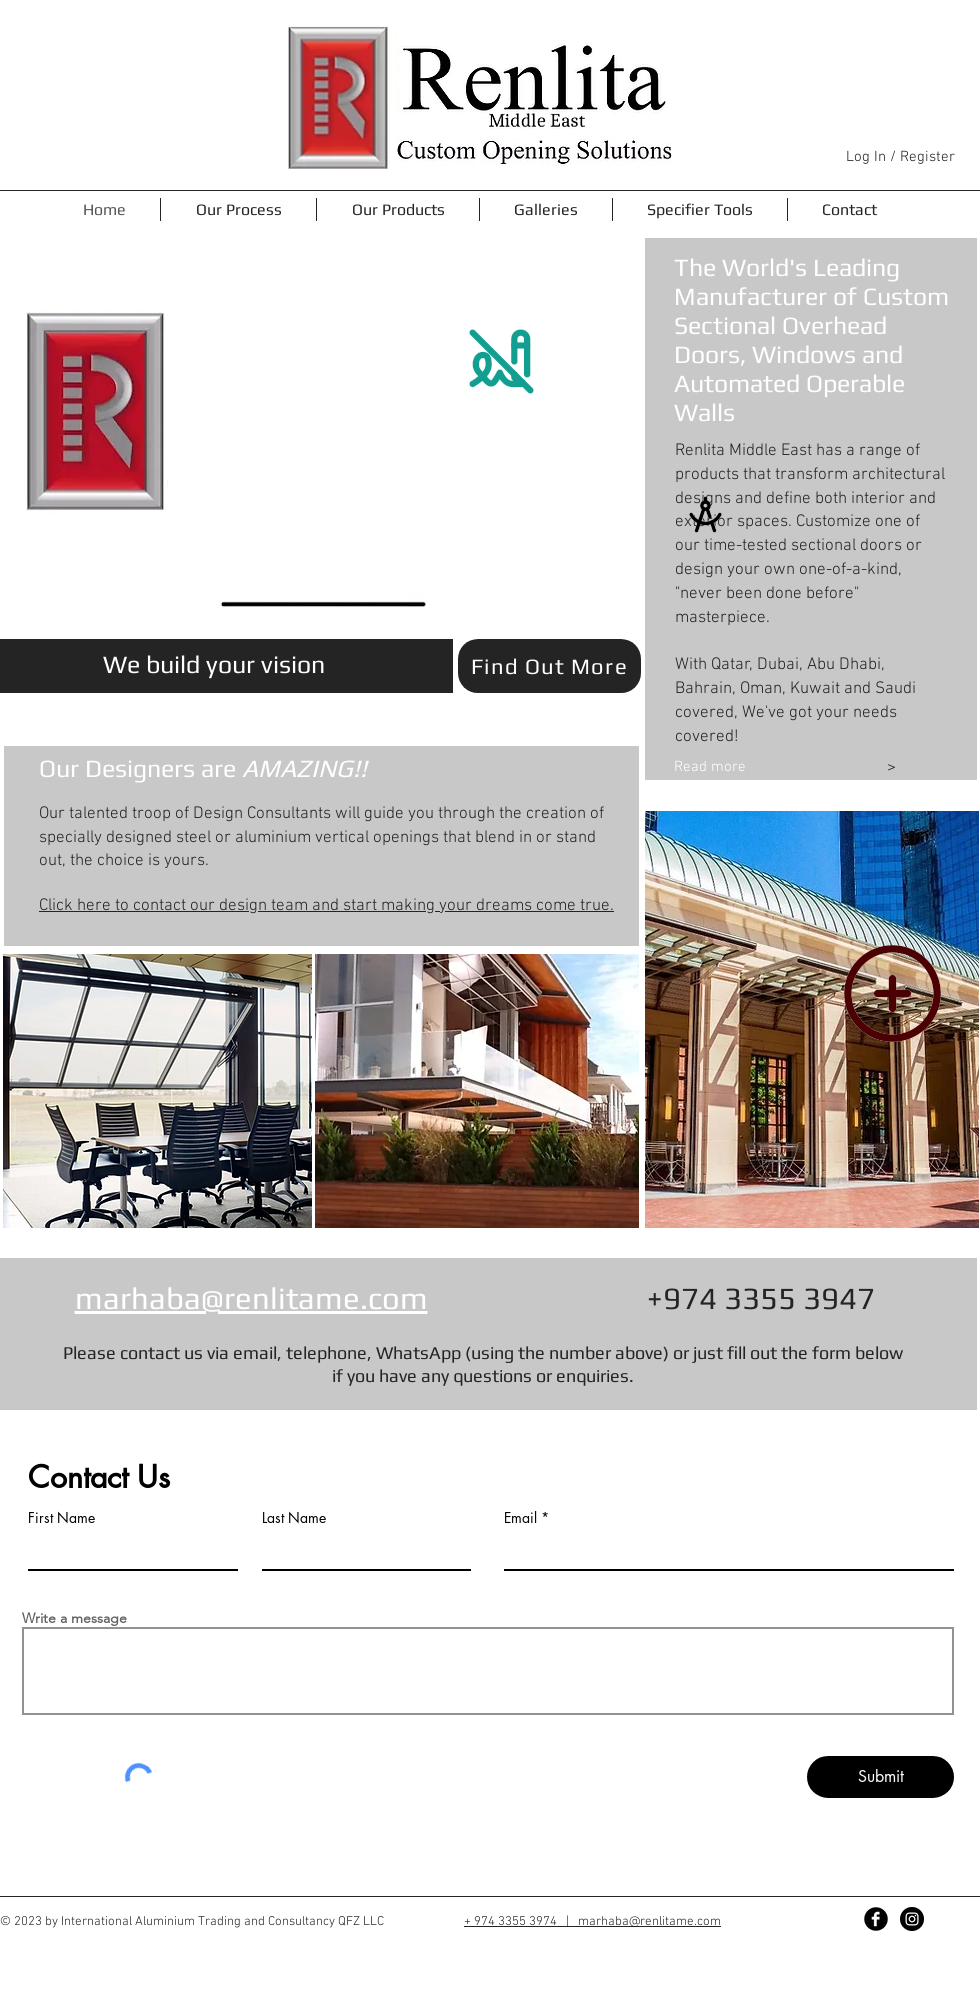 This screenshot has width=980, height=1998. I want to click on access geometry or drawing tools, so click(705, 514).